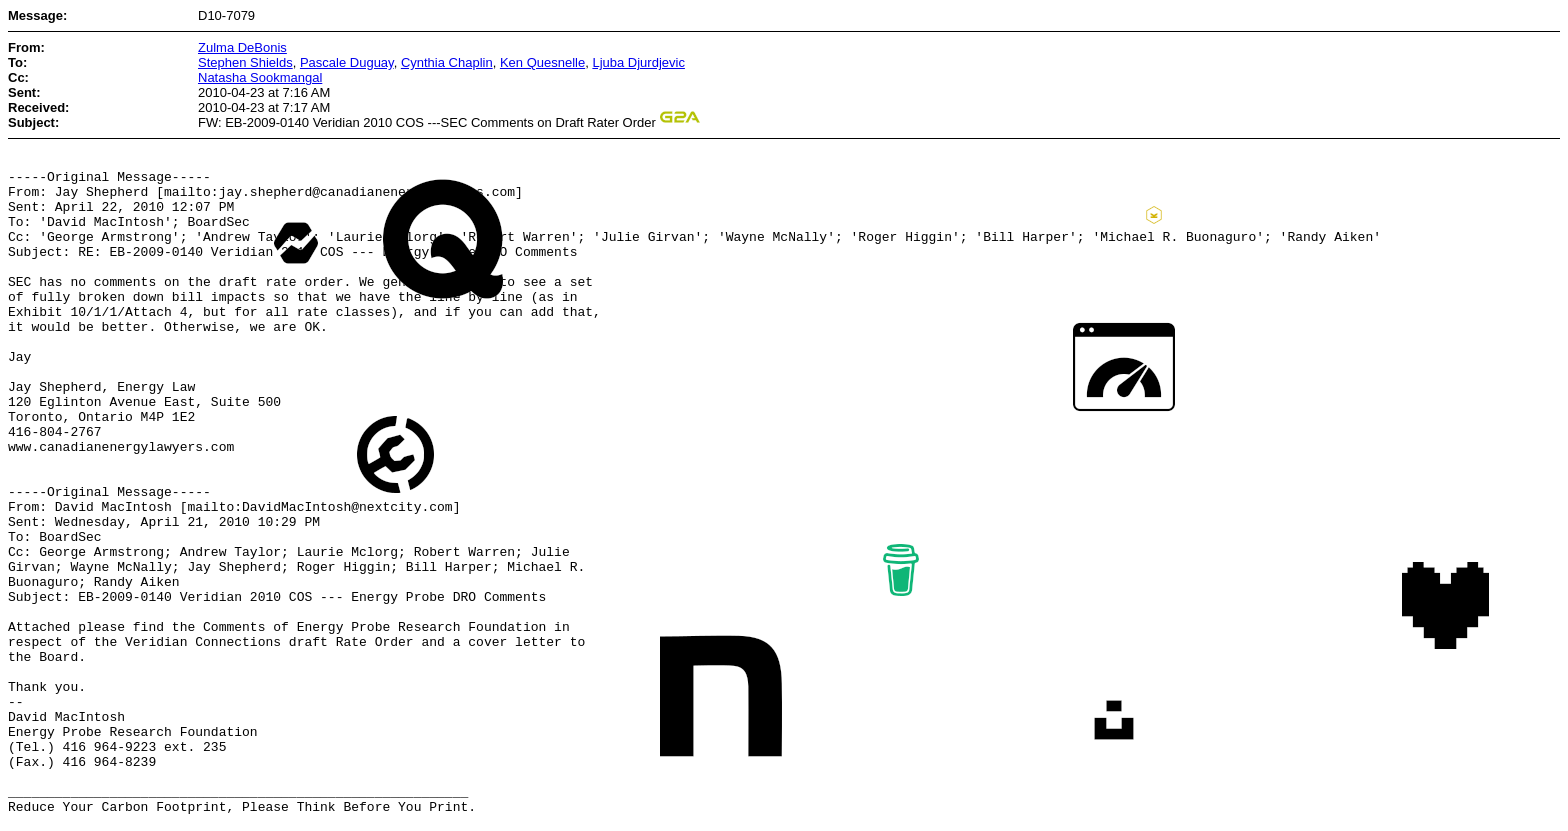  What do you see at coordinates (901, 570) in the screenshot?
I see `support the creator via Buy Me a Coffee` at bounding box center [901, 570].